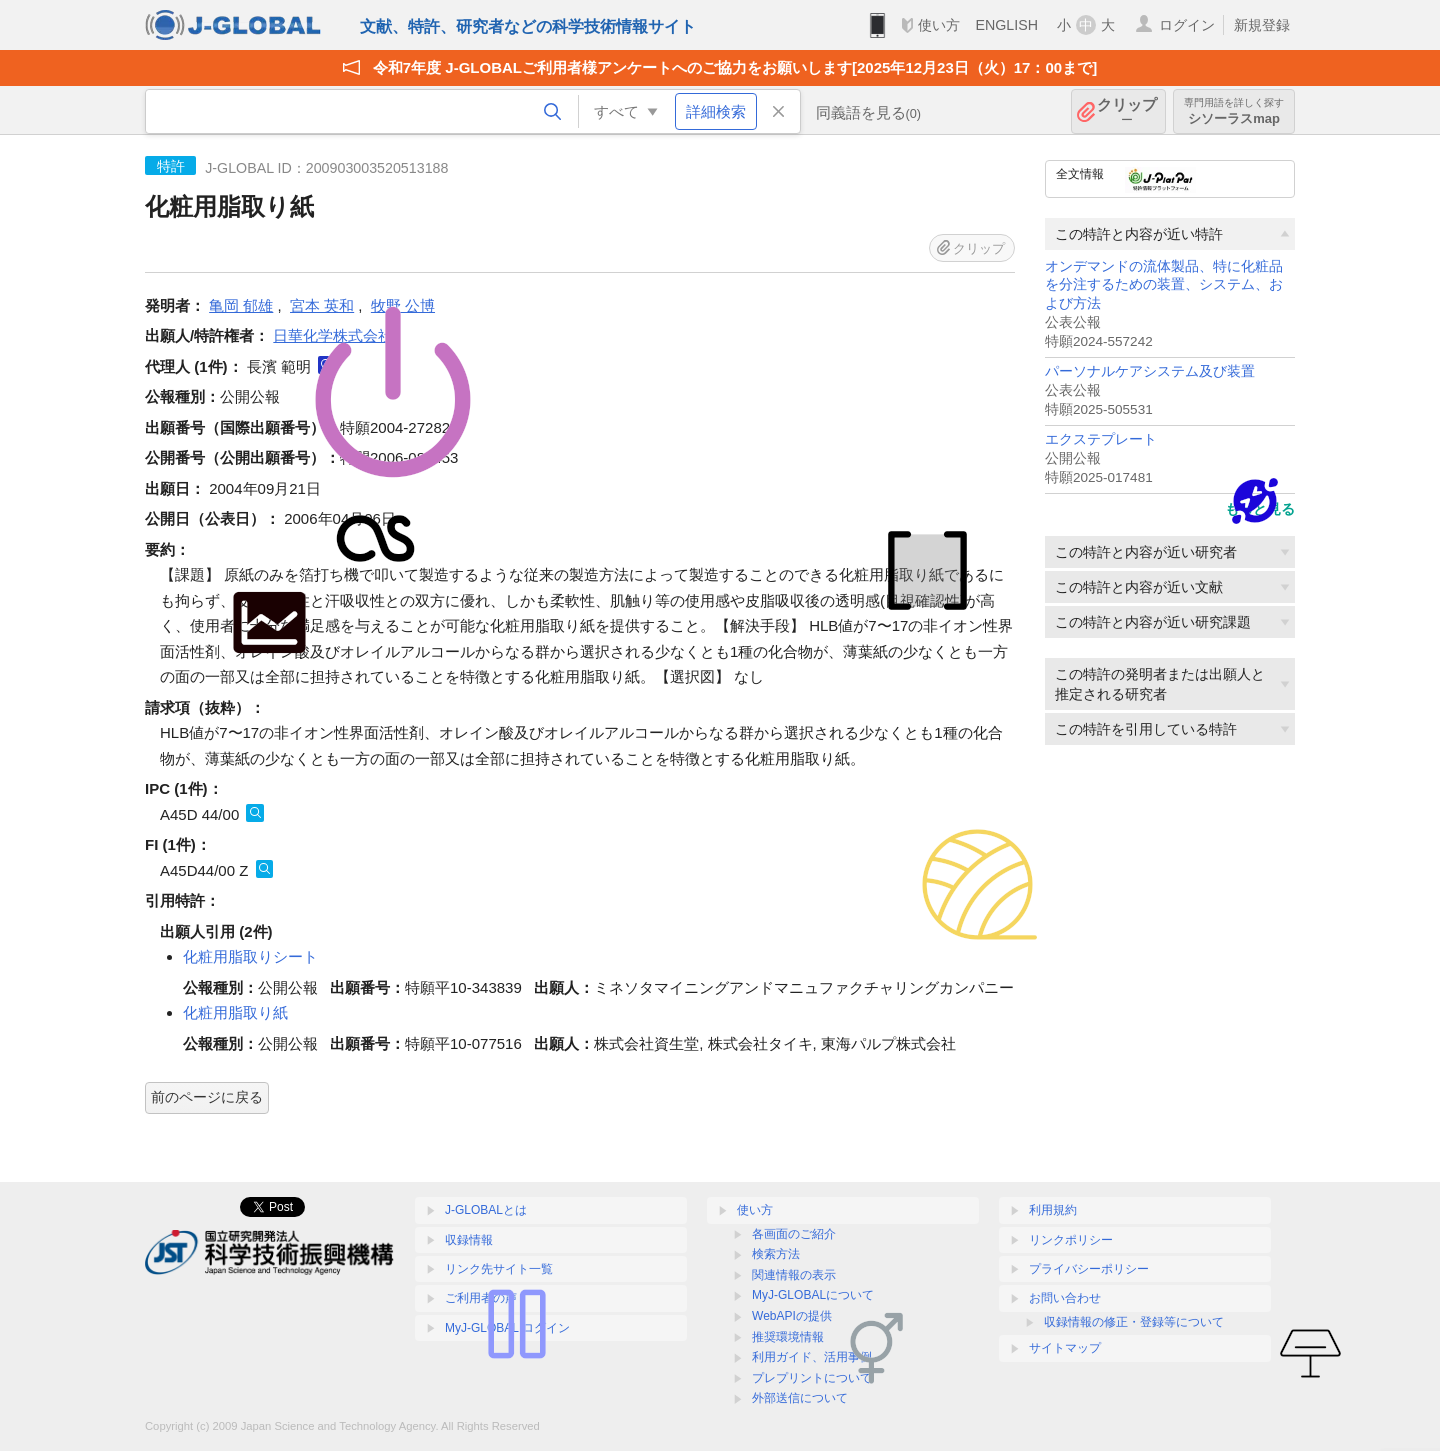  I want to click on react with laughing emoji, so click(1255, 501).